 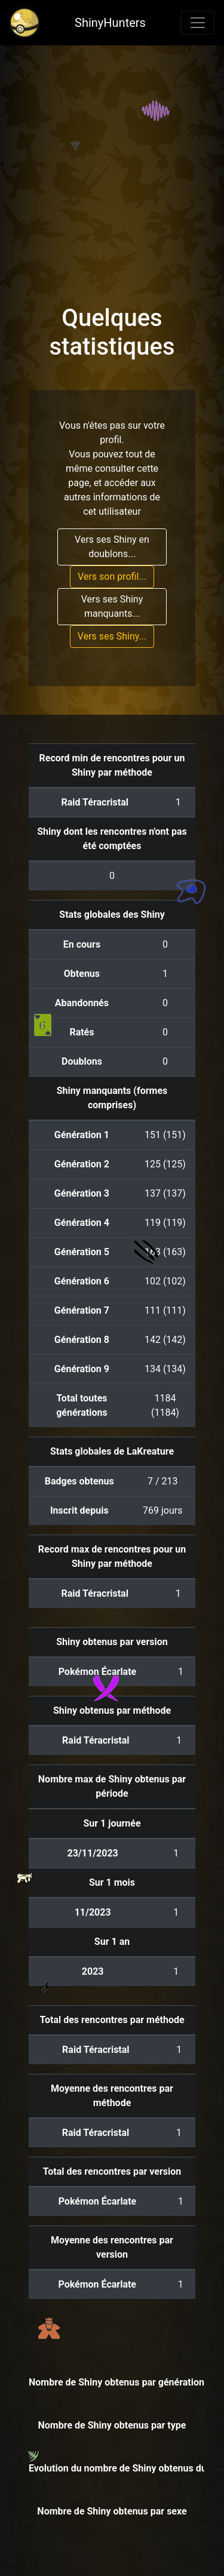 What do you see at coordinates (75, 146) in the screenshot?
I see `select a guitar pick or musical accessory` at bounding box center [75, 146].